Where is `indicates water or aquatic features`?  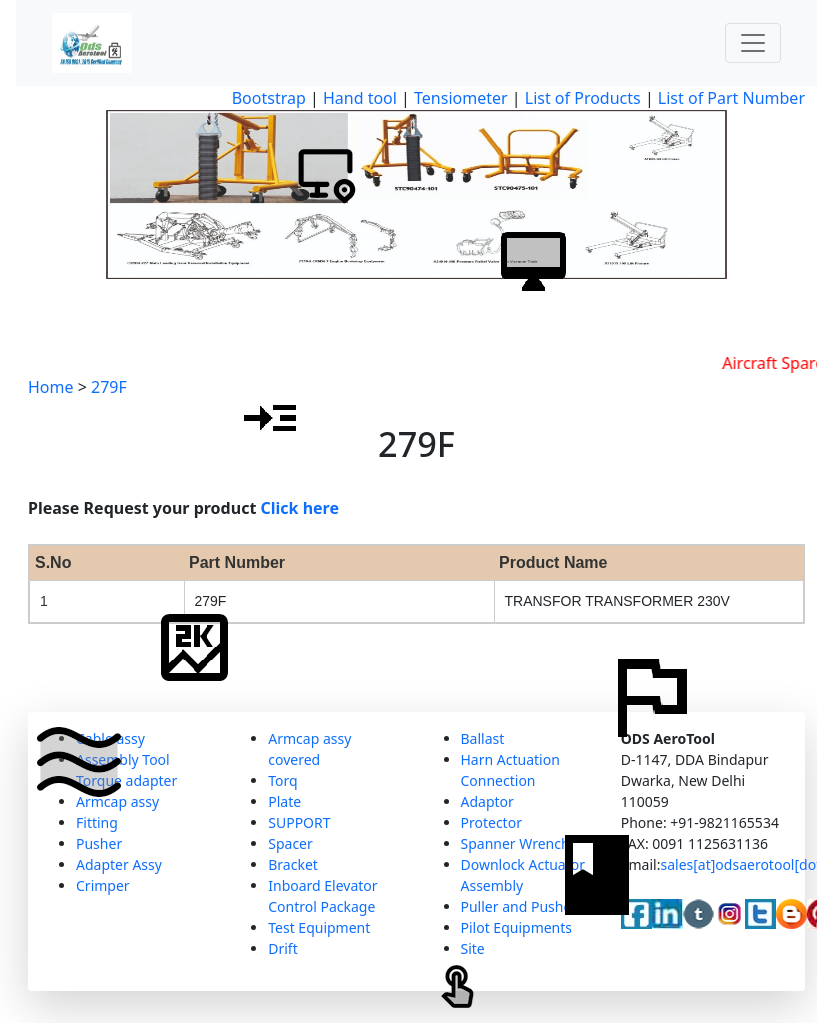 indicates water or aquatic features is located at coordinates (79, 762).